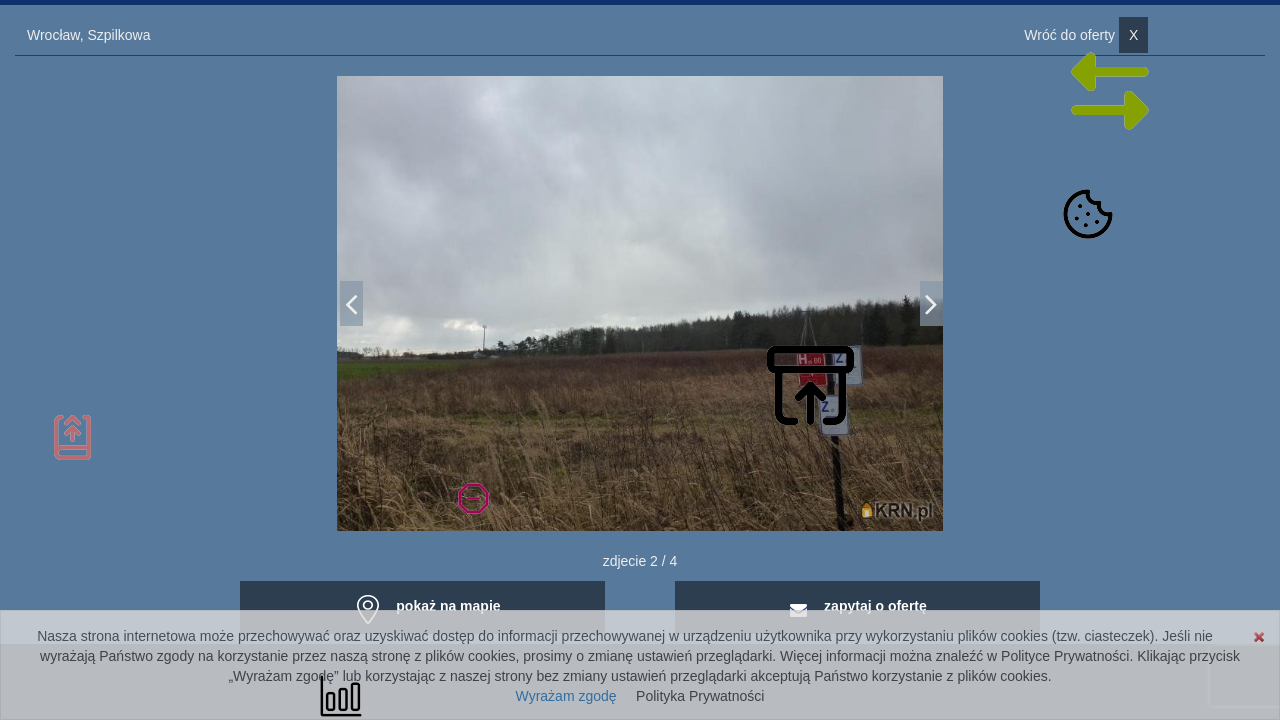  I want to click on swap or exchange items, so click(1110, 91).